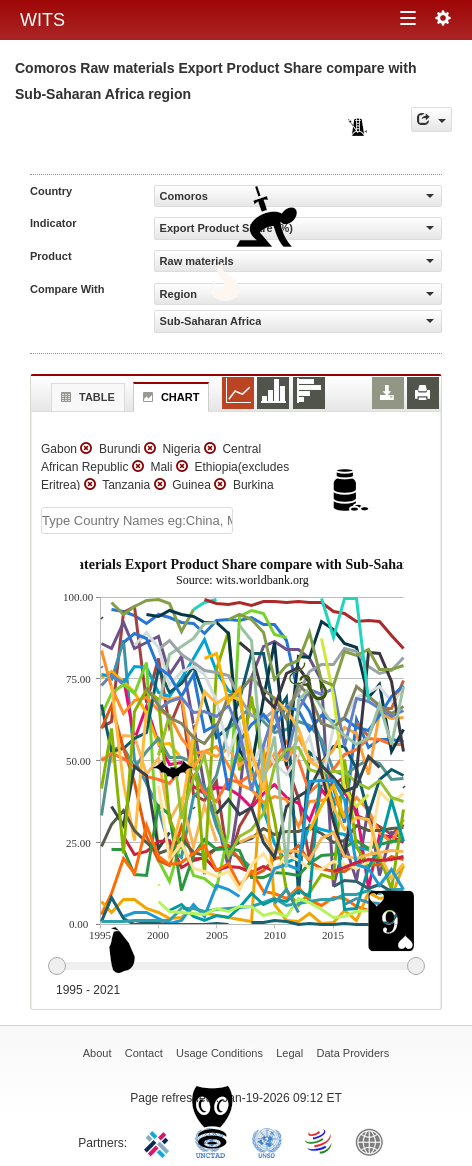 This screenshot has height=1166, width=472. Describe the element at coordinates (267, 216) in the screenshot. I see `indicates a backstab or stealth attack ability` at that location.